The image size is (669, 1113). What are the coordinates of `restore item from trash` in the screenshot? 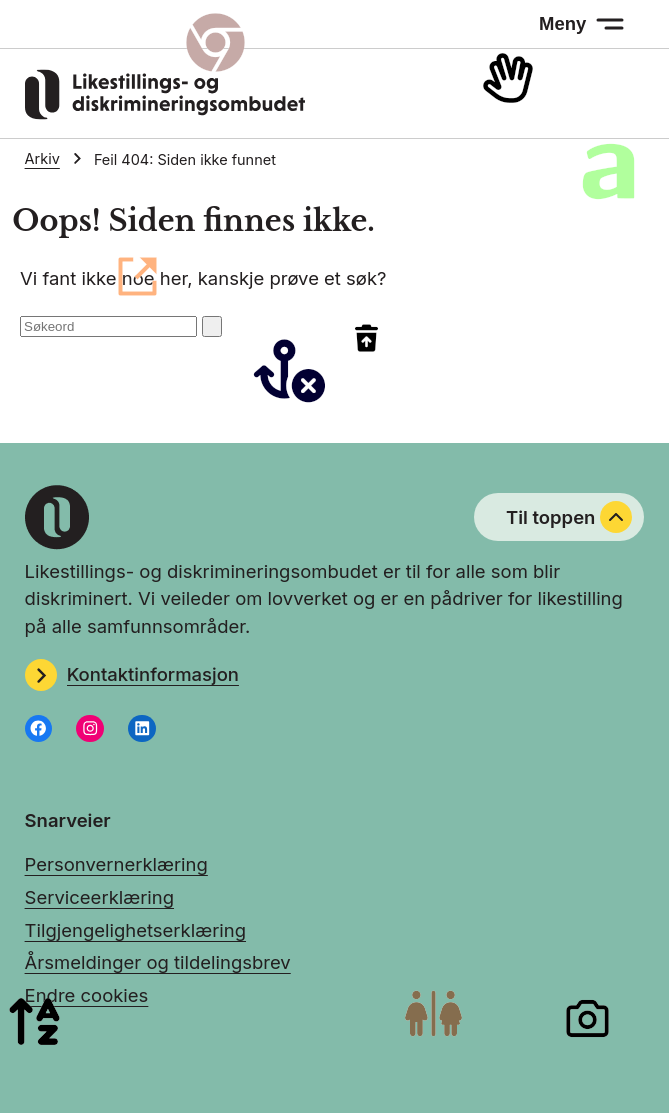 It's located at (366, 338).